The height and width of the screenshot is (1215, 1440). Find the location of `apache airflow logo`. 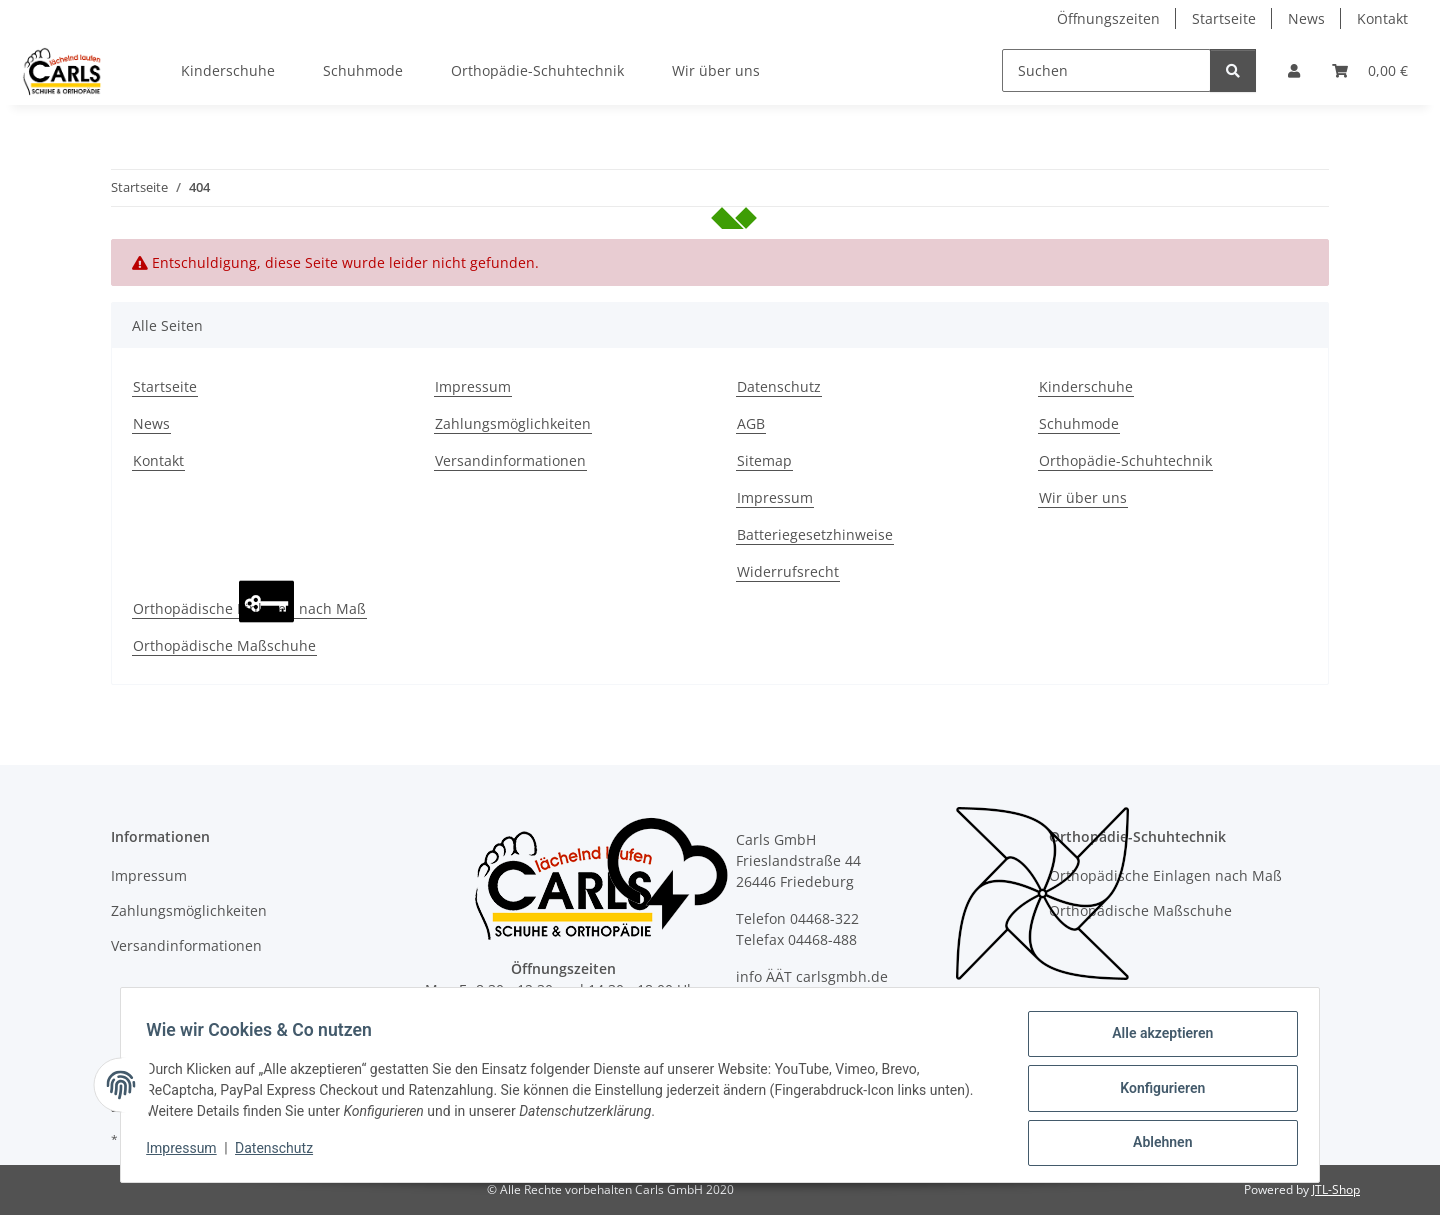

apache airflow logo is located at coordinates (1042, 893).